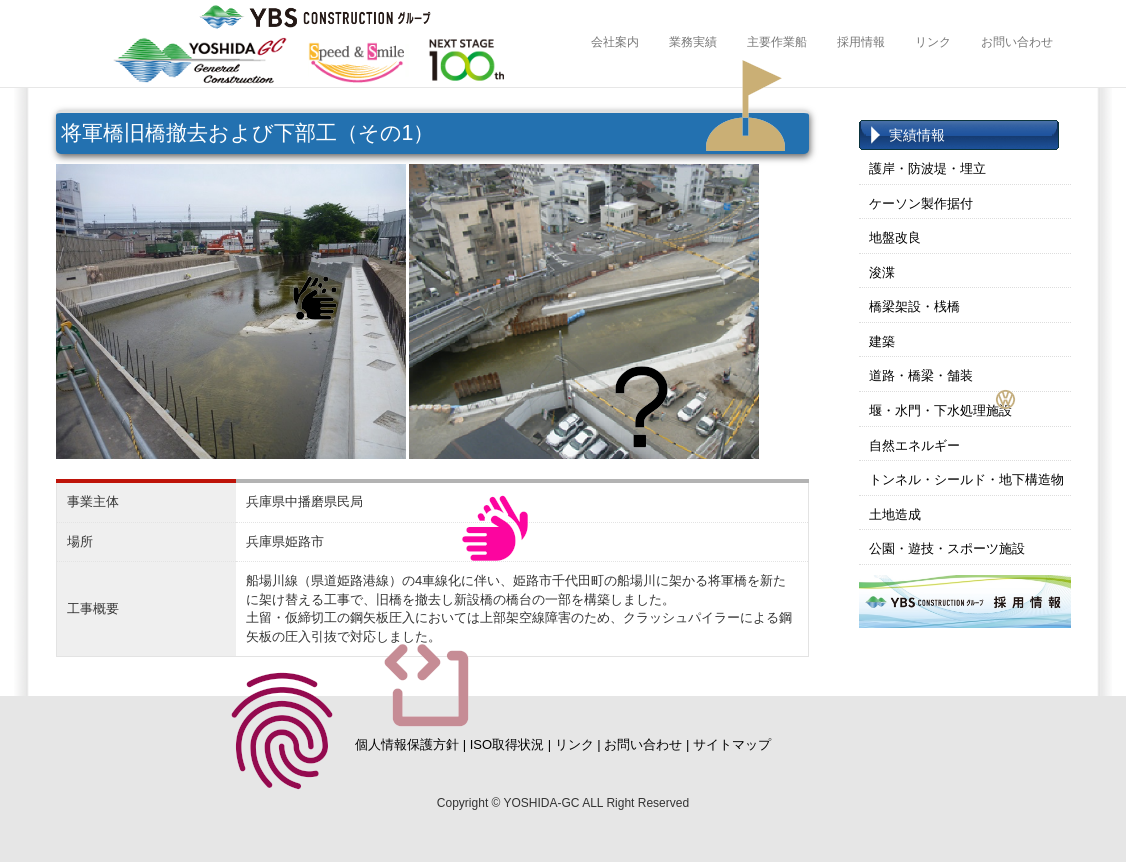  What do you see at coordinates (641, 409) in the screenshot?
I see `access help or support resources` at bounding box center [641, 409].